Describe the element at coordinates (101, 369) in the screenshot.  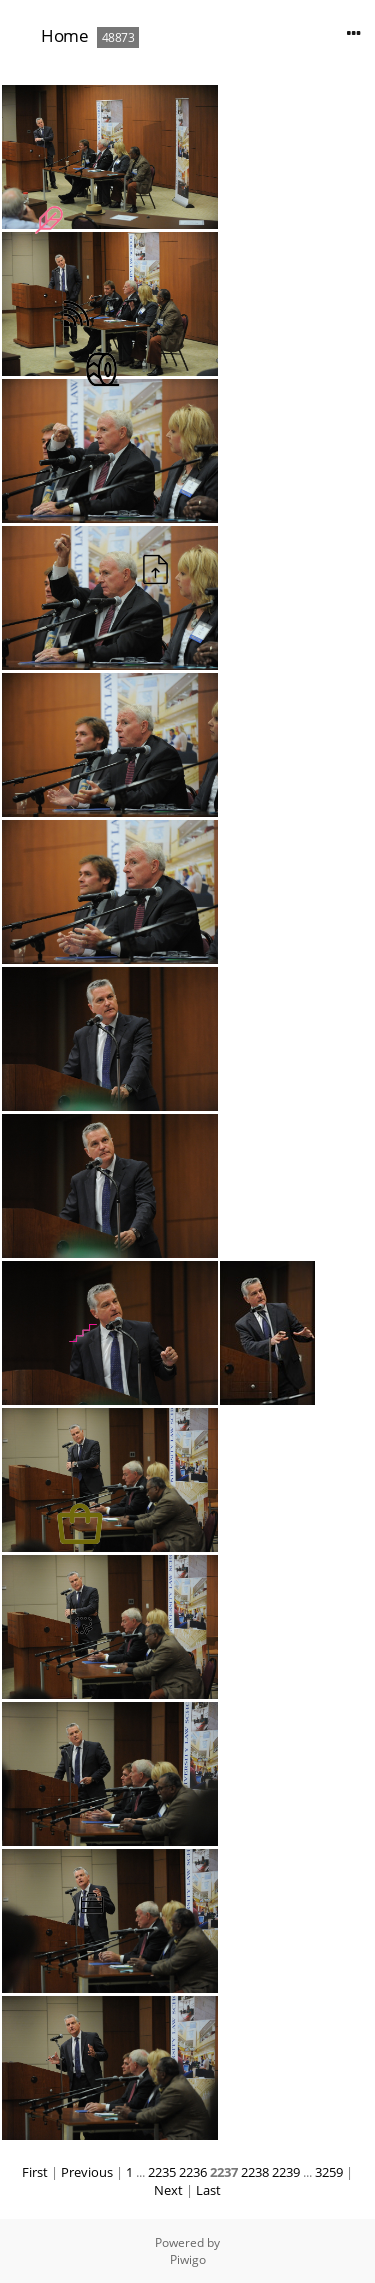
I see `access tire pressure or vehicle tire information` at that location.